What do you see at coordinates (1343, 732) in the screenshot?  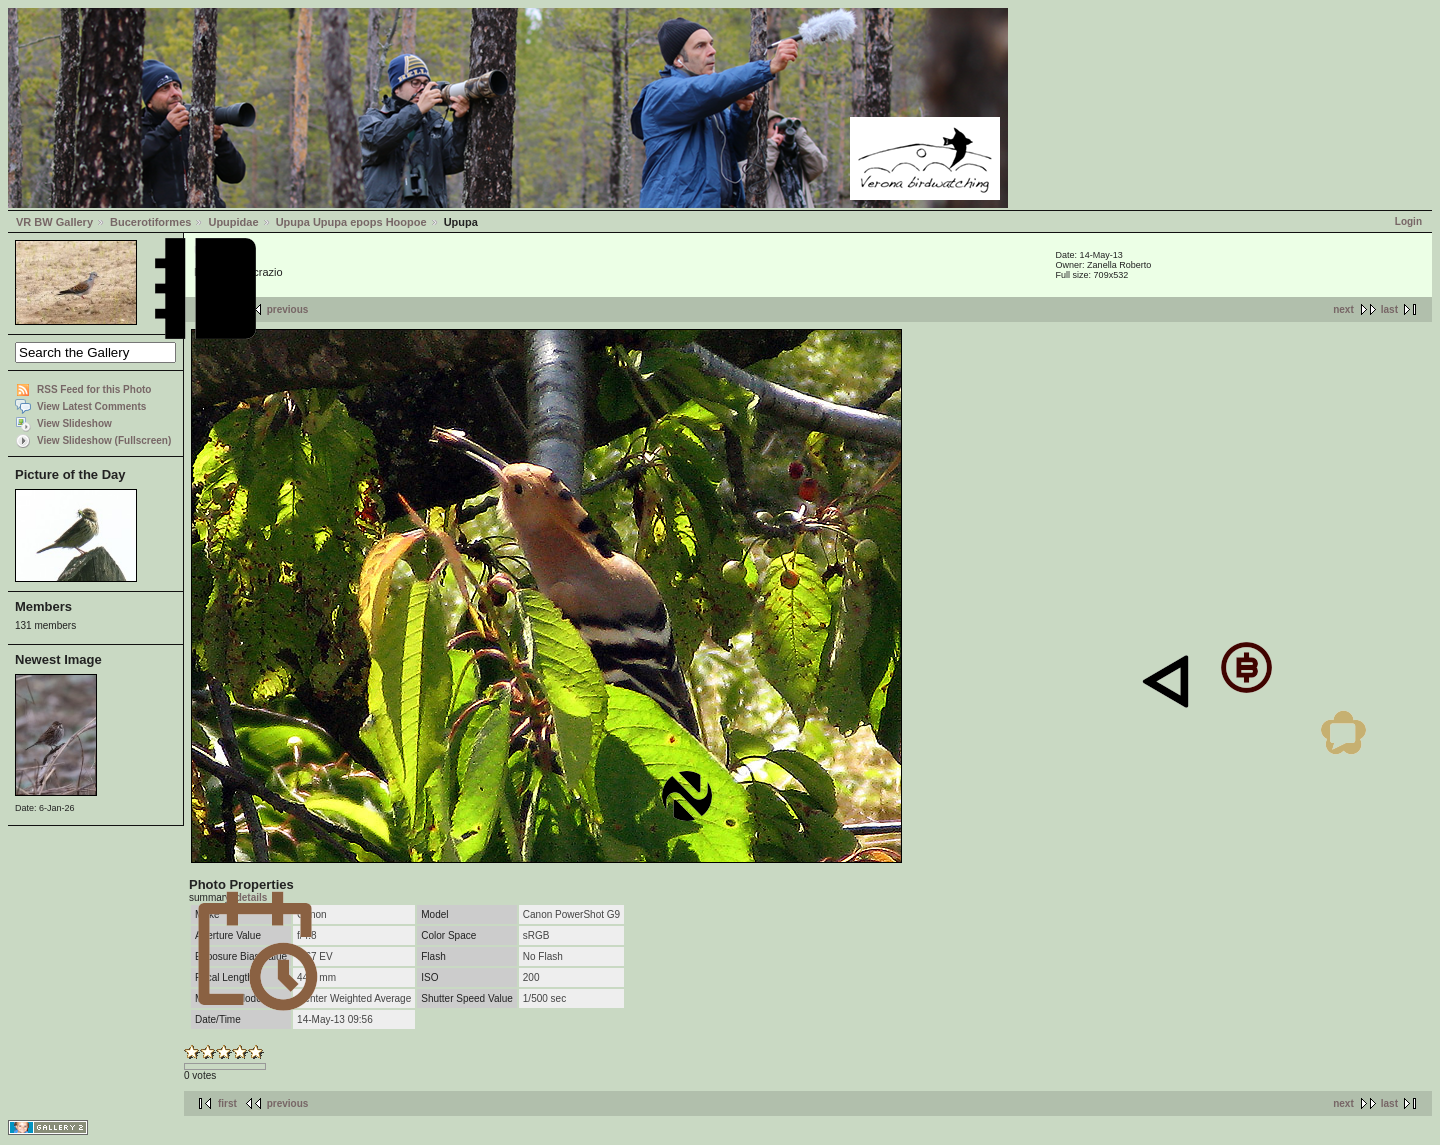 I see `webrtc logo indicating real-time communication features` at bounding box center [1343, 732].